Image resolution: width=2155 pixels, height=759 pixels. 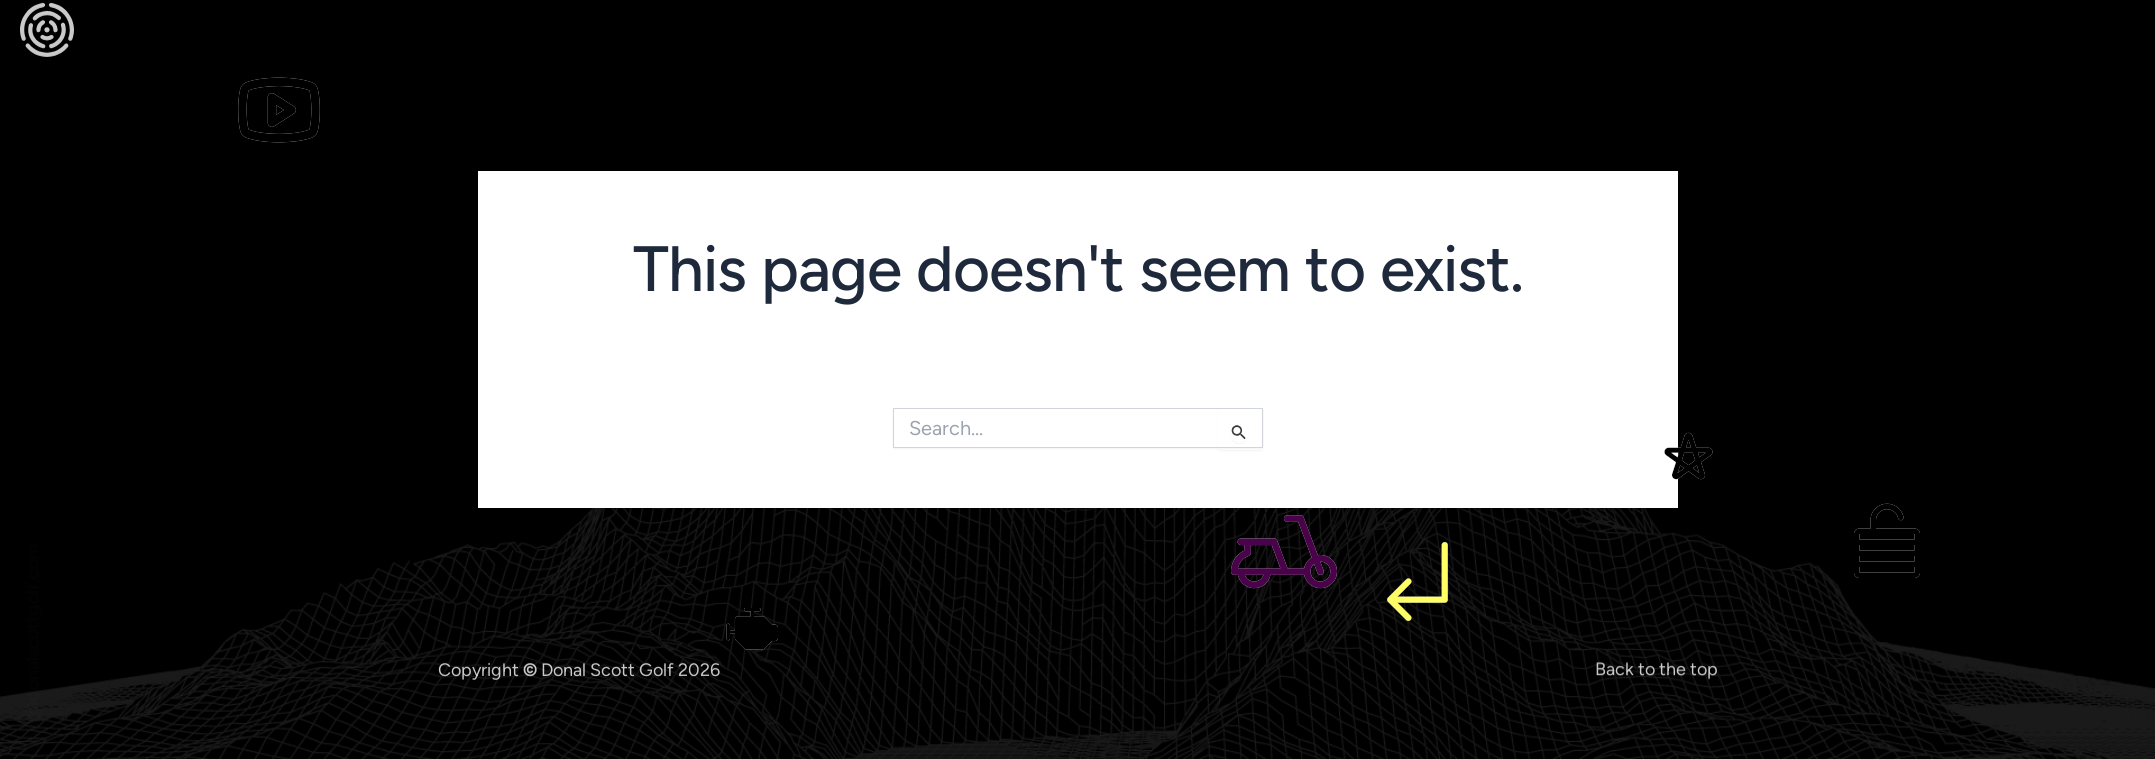 What do you see at coordinates (1284, 555) in the screenshot?
I see `select moped or scooter delivery option` at bounding box center [1284, 555].